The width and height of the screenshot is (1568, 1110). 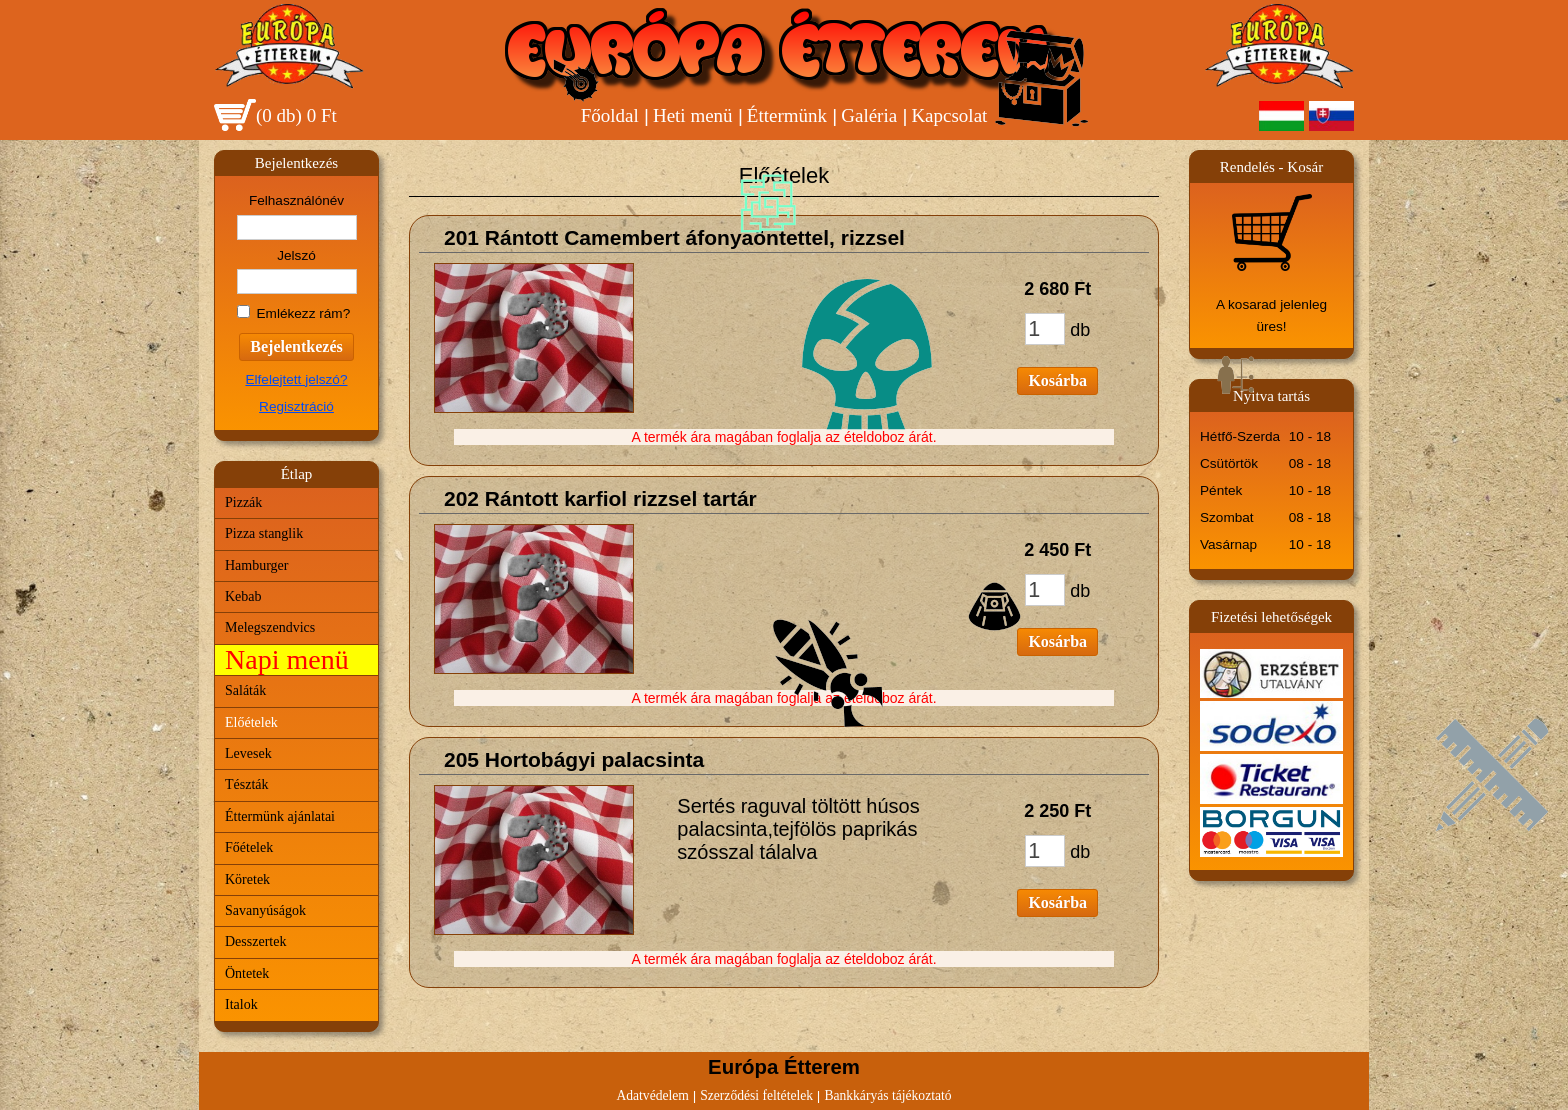 What do you see at coordinates (1041, 78) in the screenshot?
I see `view collected rewards or loot` at bounding box center [1041, 78].